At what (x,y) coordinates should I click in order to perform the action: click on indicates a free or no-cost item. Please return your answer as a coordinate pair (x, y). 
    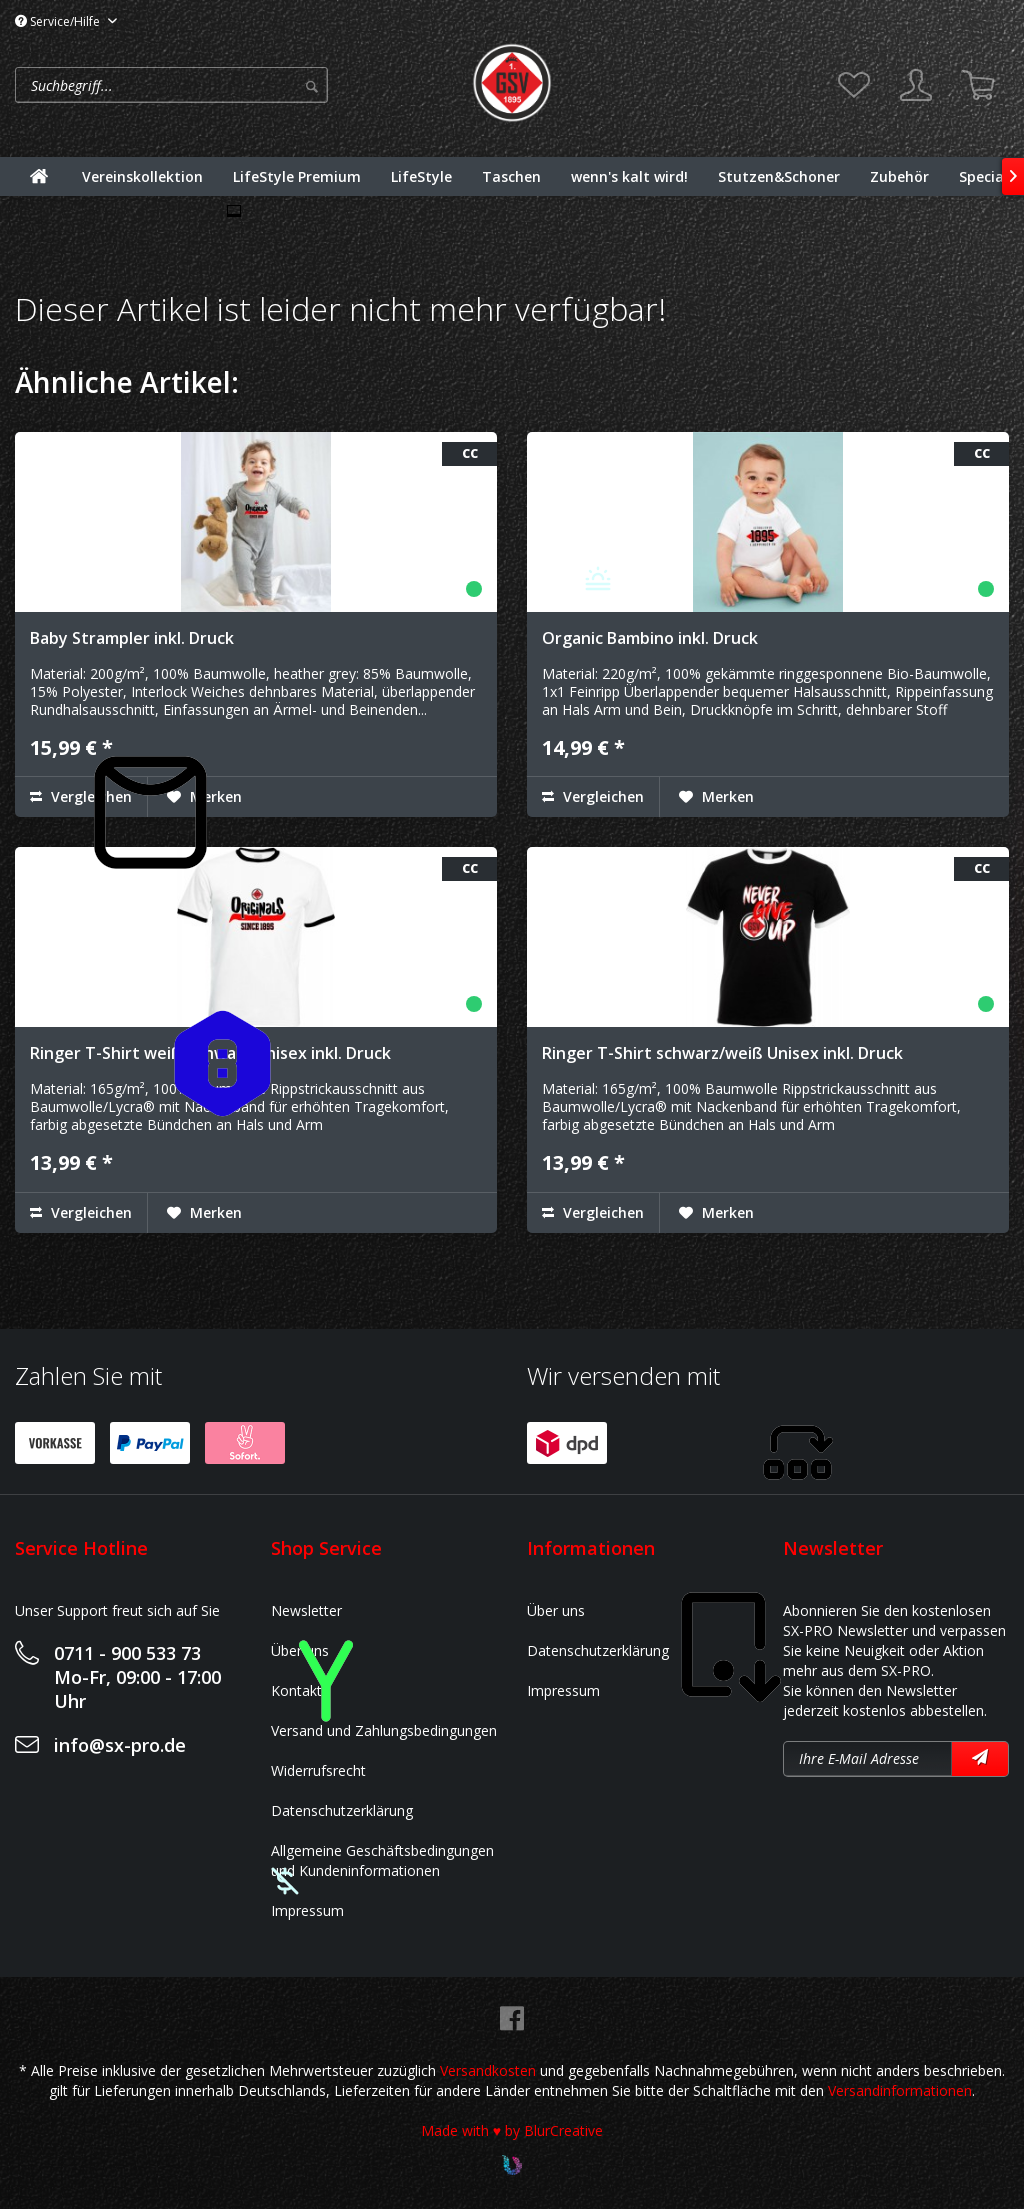
    Looking at the image, I should click on (285, 1881).